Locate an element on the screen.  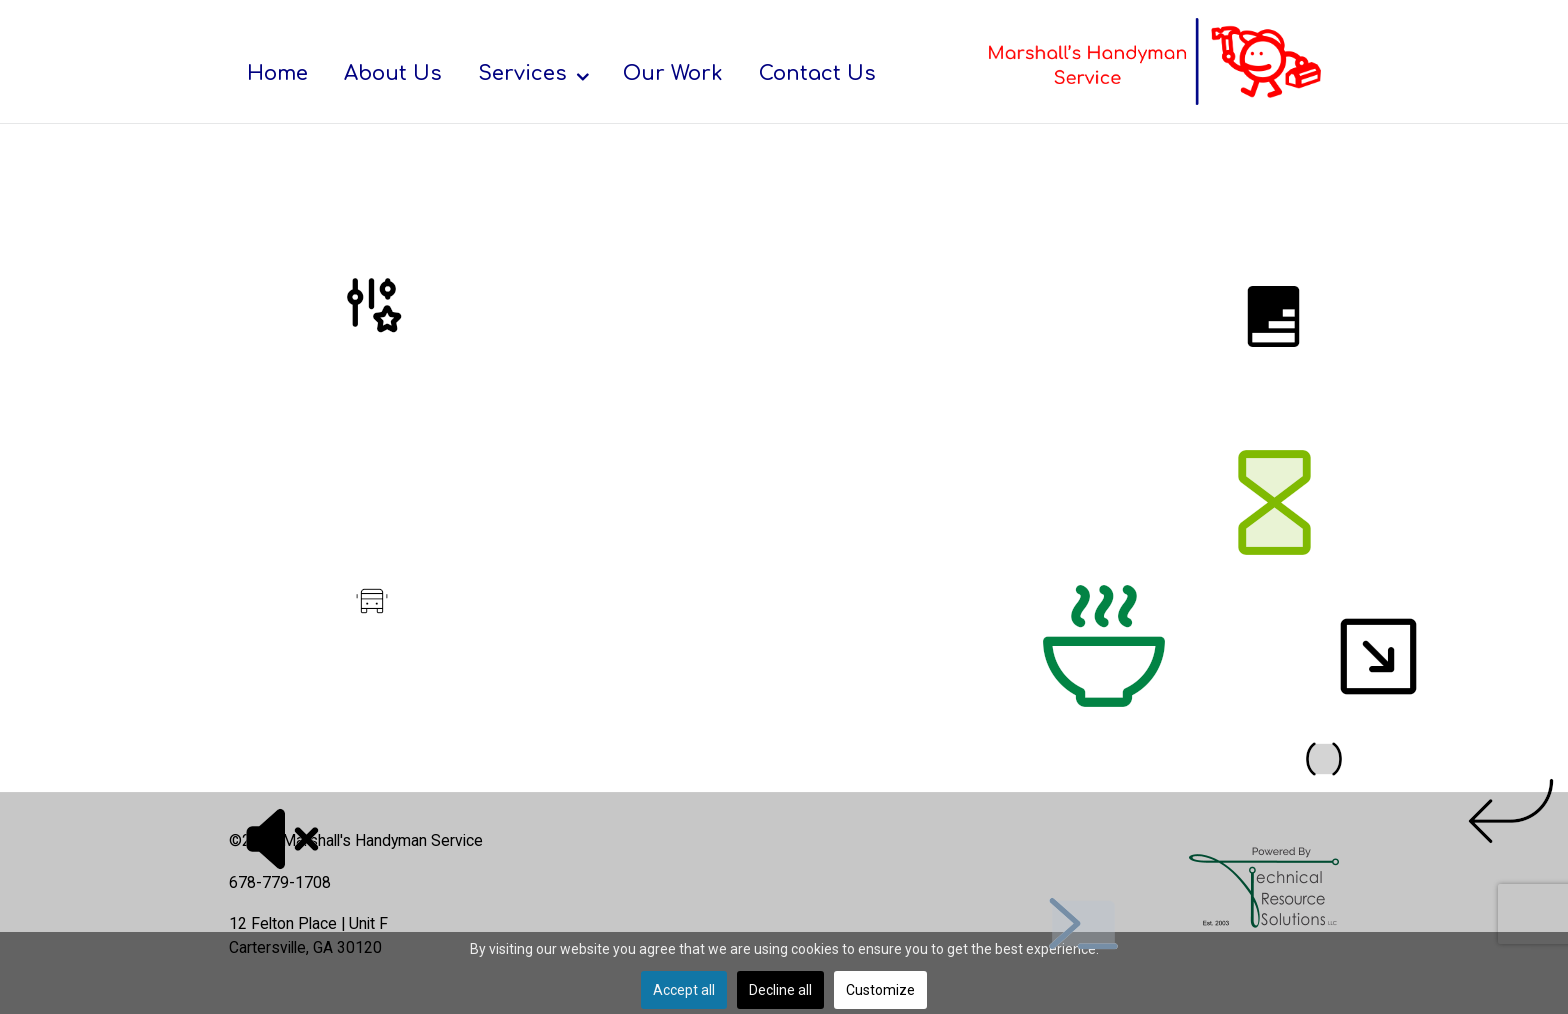
view food or meal options is located at coordinates (1104, 646).